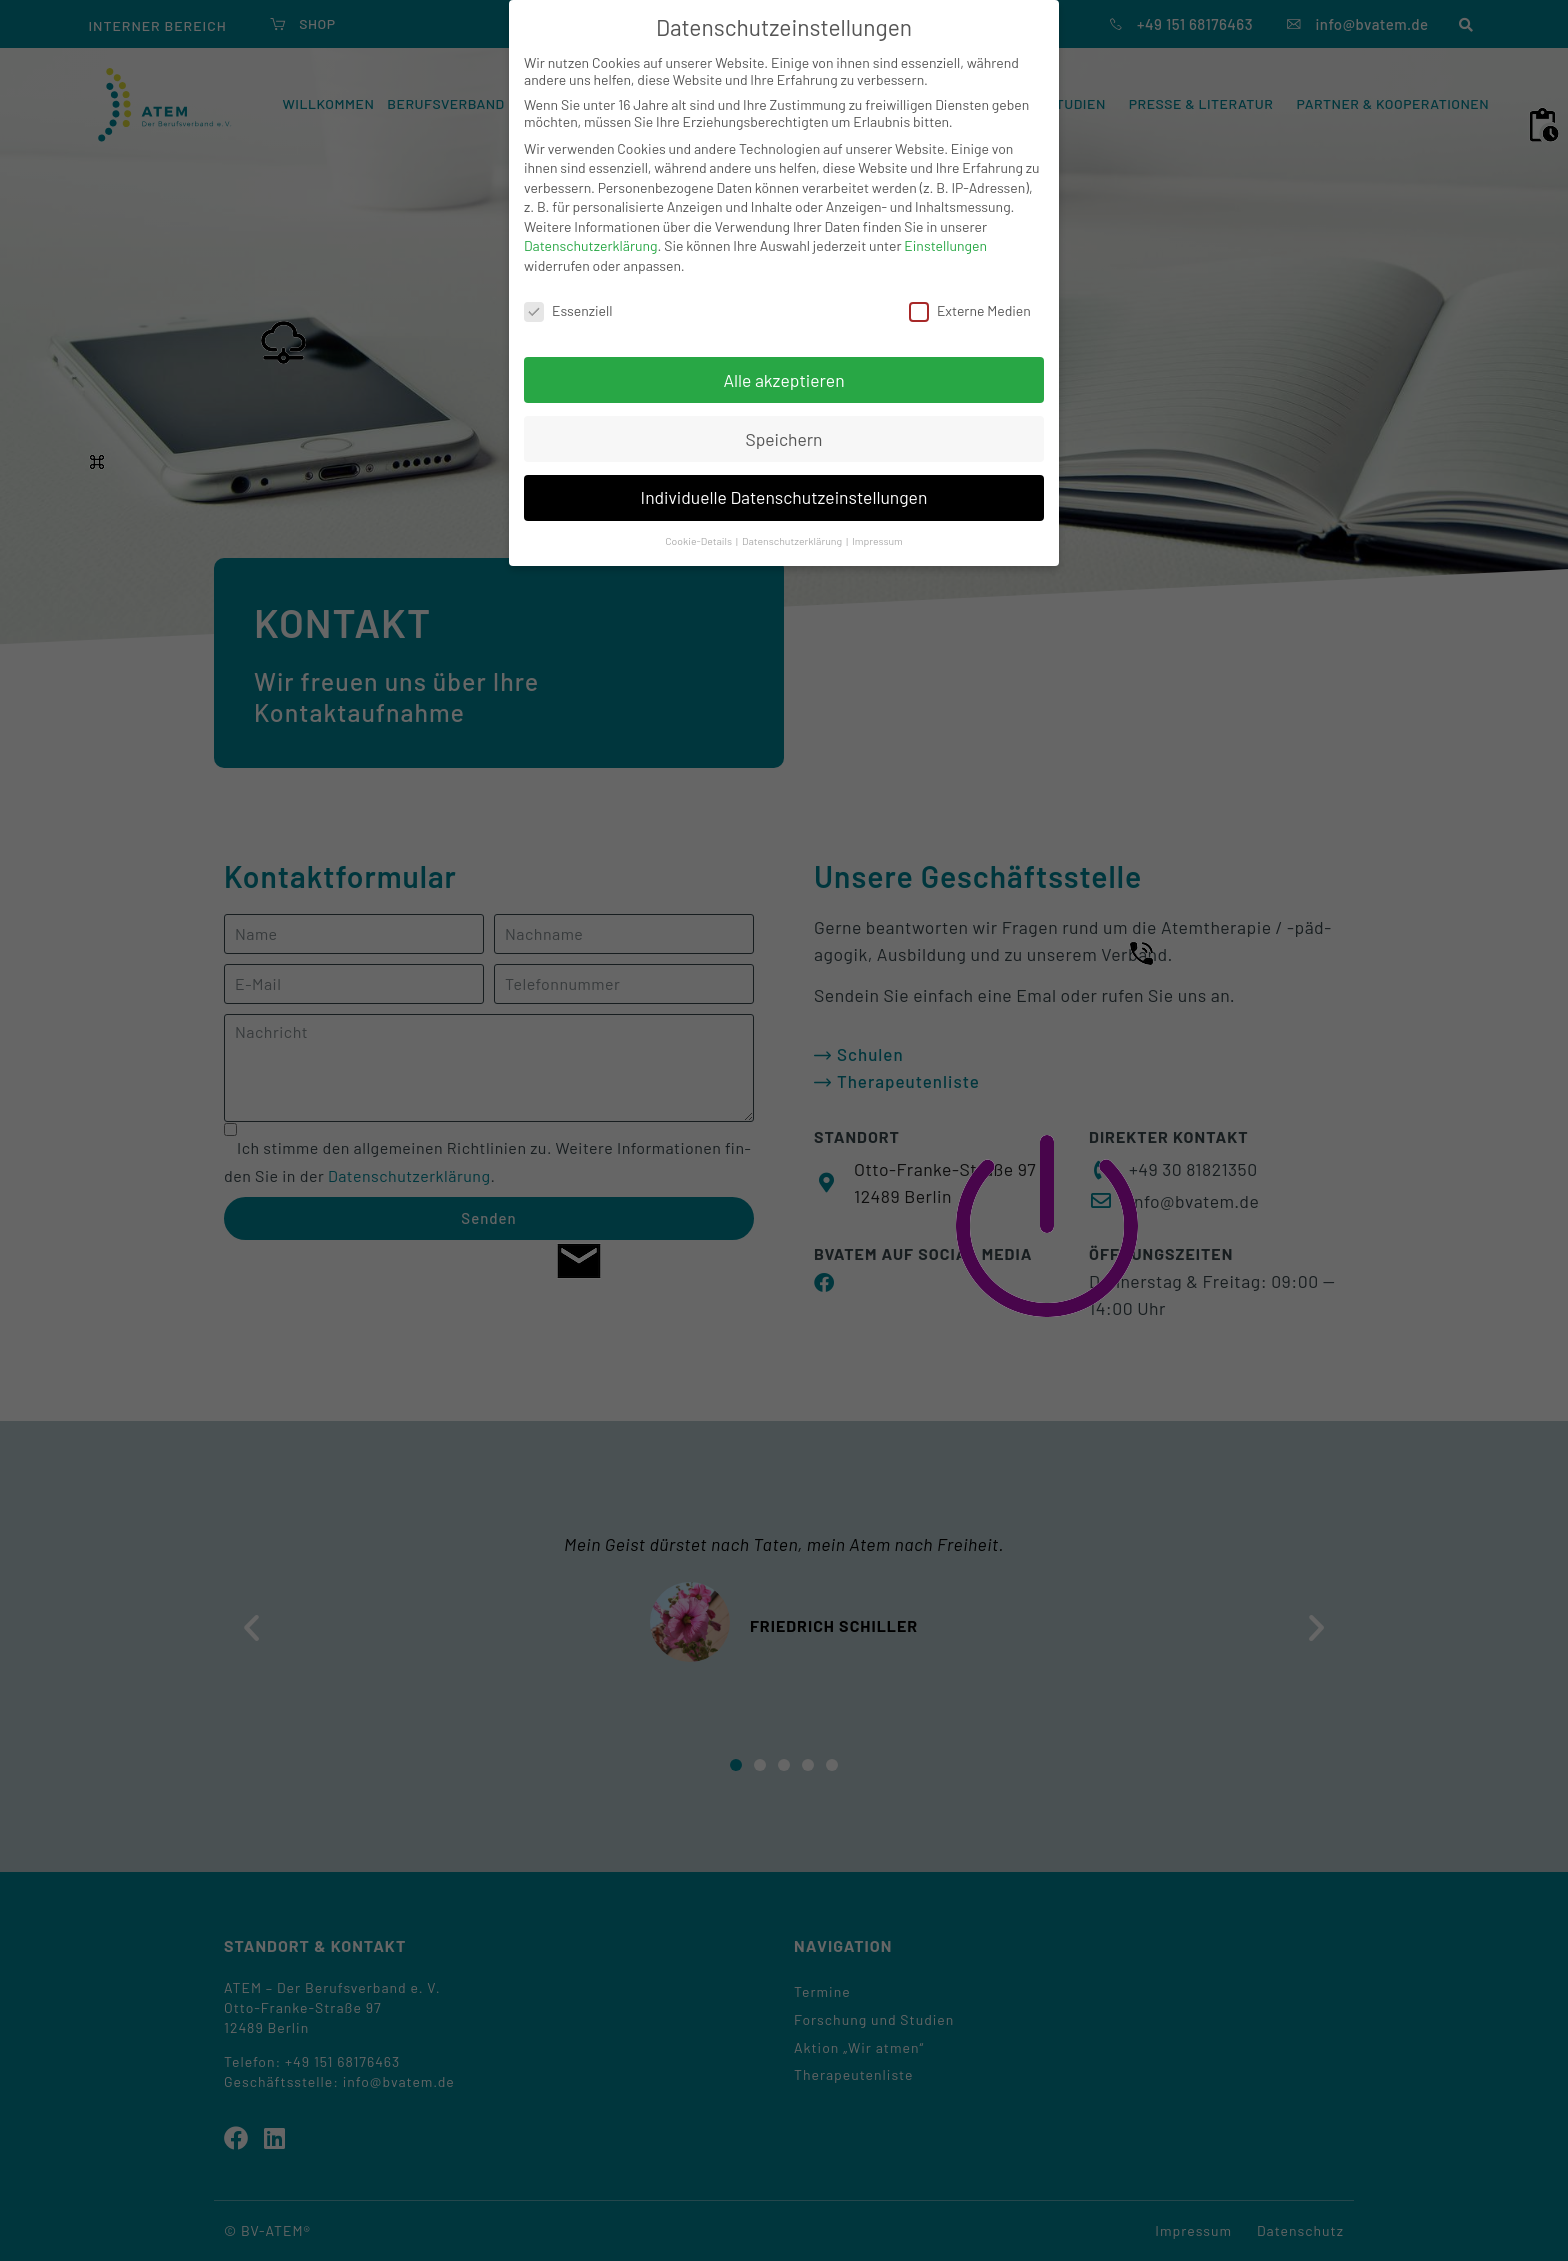  I want to click on execute a keyboard shortcut or command, so click(97, 462).